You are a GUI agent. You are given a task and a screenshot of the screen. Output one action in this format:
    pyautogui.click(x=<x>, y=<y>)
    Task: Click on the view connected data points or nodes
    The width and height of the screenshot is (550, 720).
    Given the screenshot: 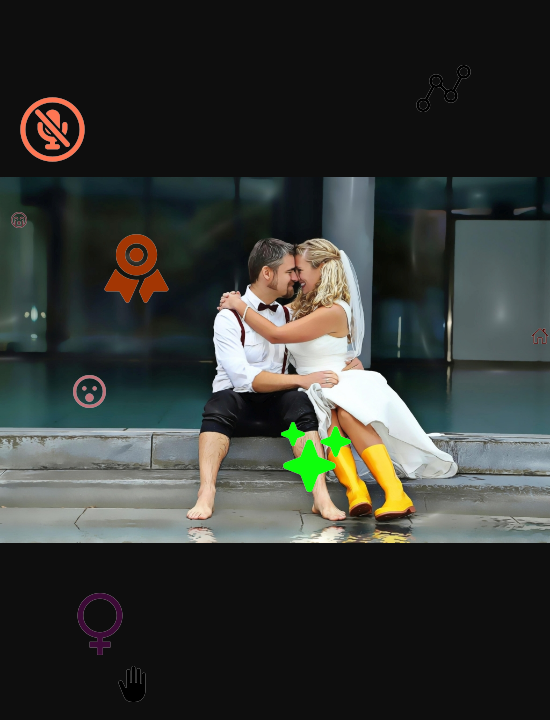 What is the action you would take?
    pyautogui.click(x=443, y=88)
    